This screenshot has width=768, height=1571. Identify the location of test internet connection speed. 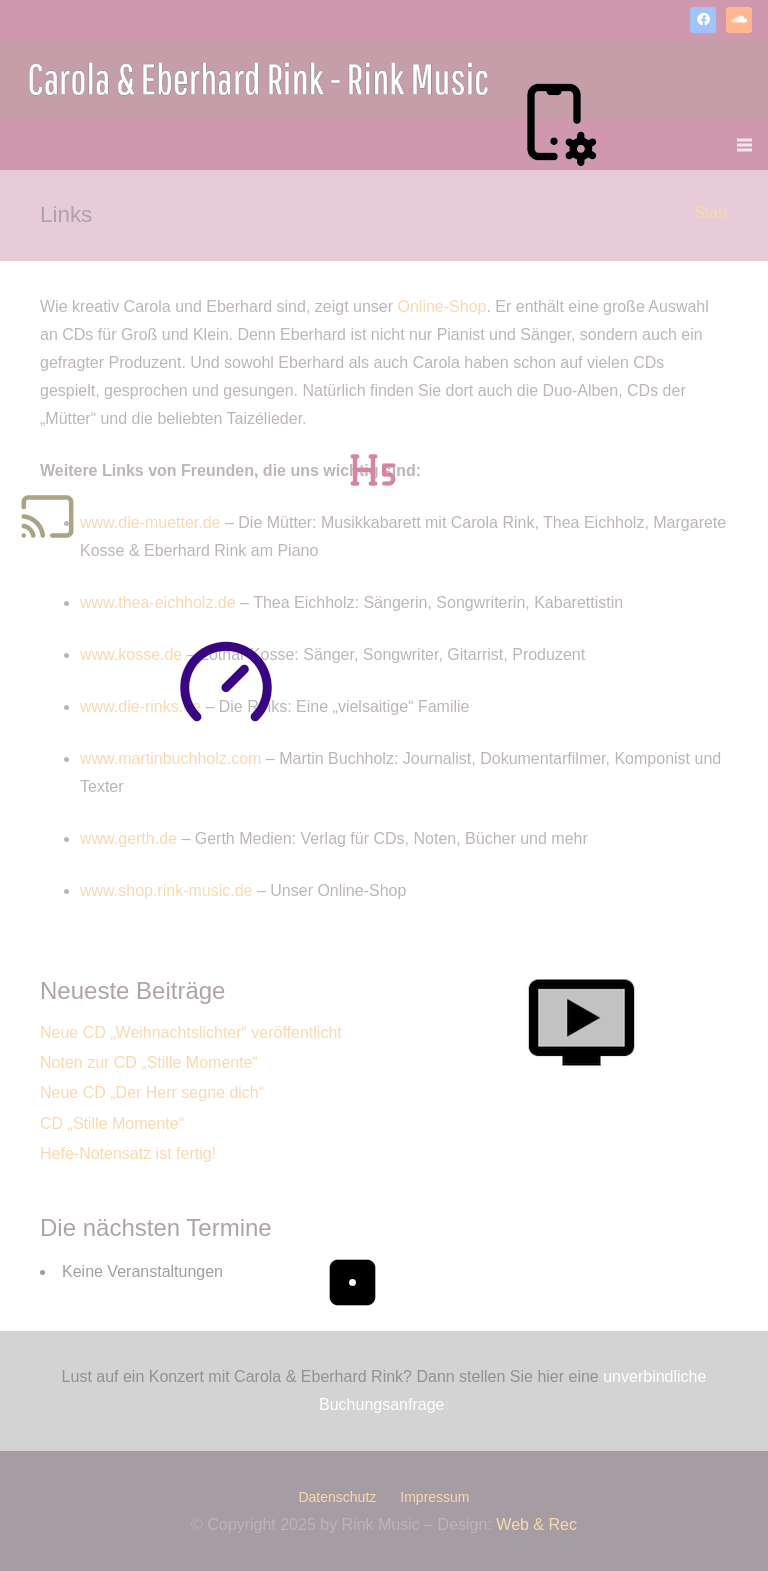
(226, 683).